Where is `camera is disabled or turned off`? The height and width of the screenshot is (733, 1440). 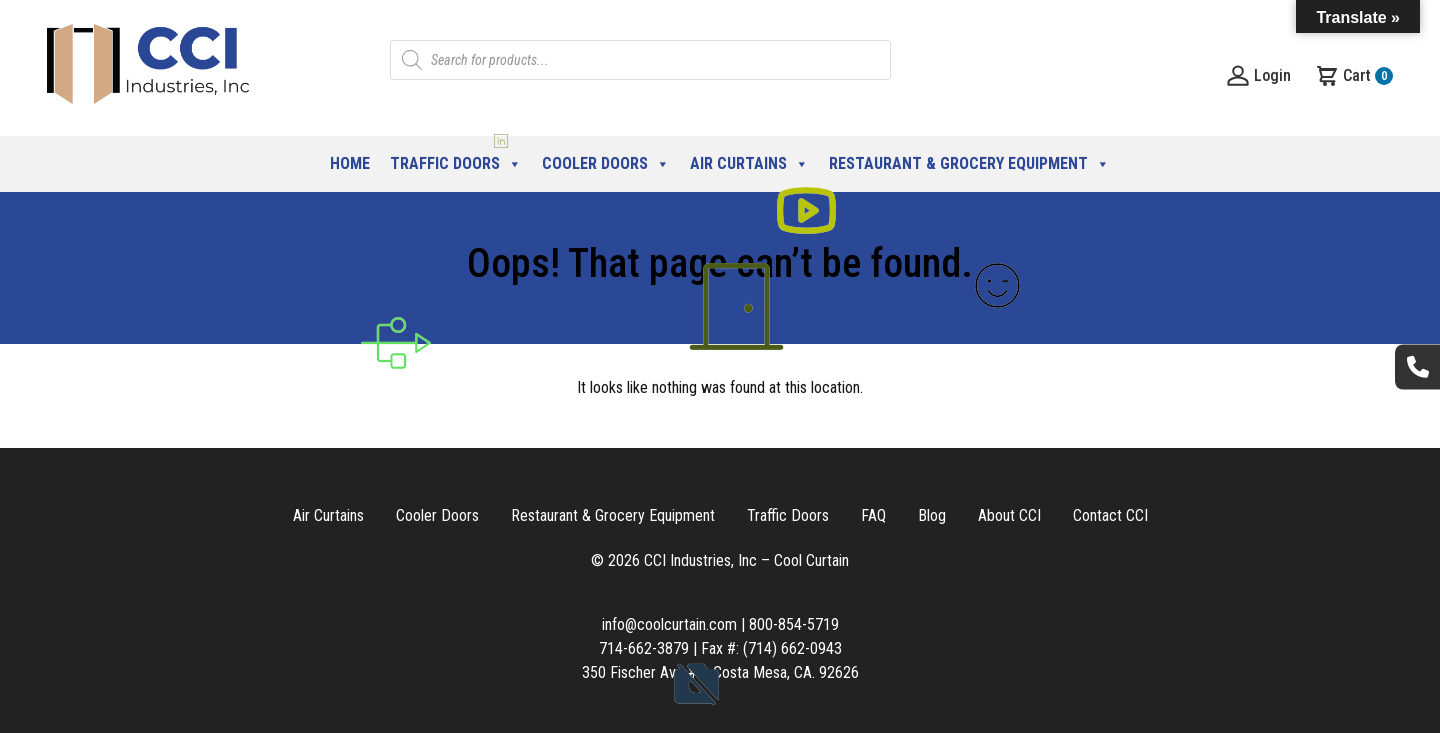
camera is disabled or turned off is located at coordinates (696, 684).